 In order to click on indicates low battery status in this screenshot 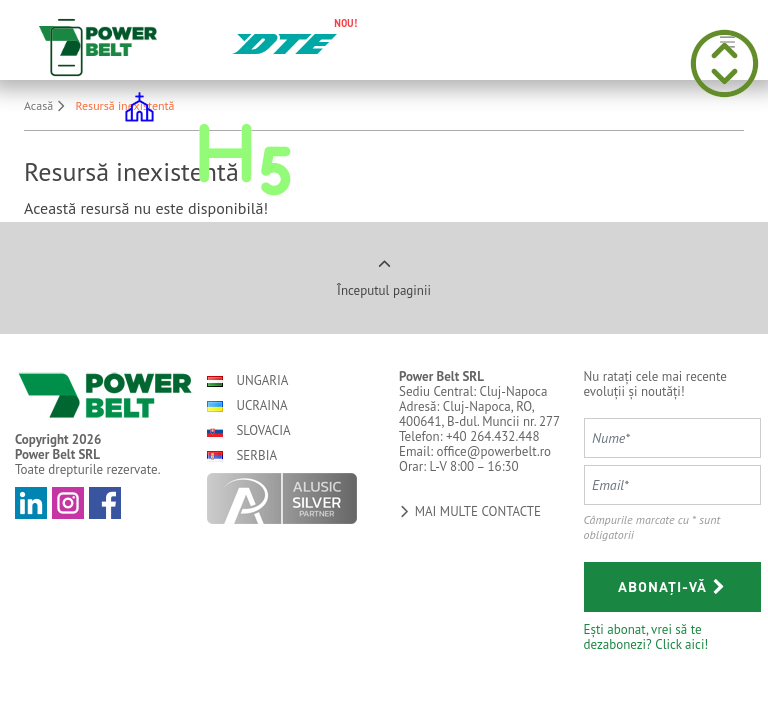, I will do `click(66, 48)`.